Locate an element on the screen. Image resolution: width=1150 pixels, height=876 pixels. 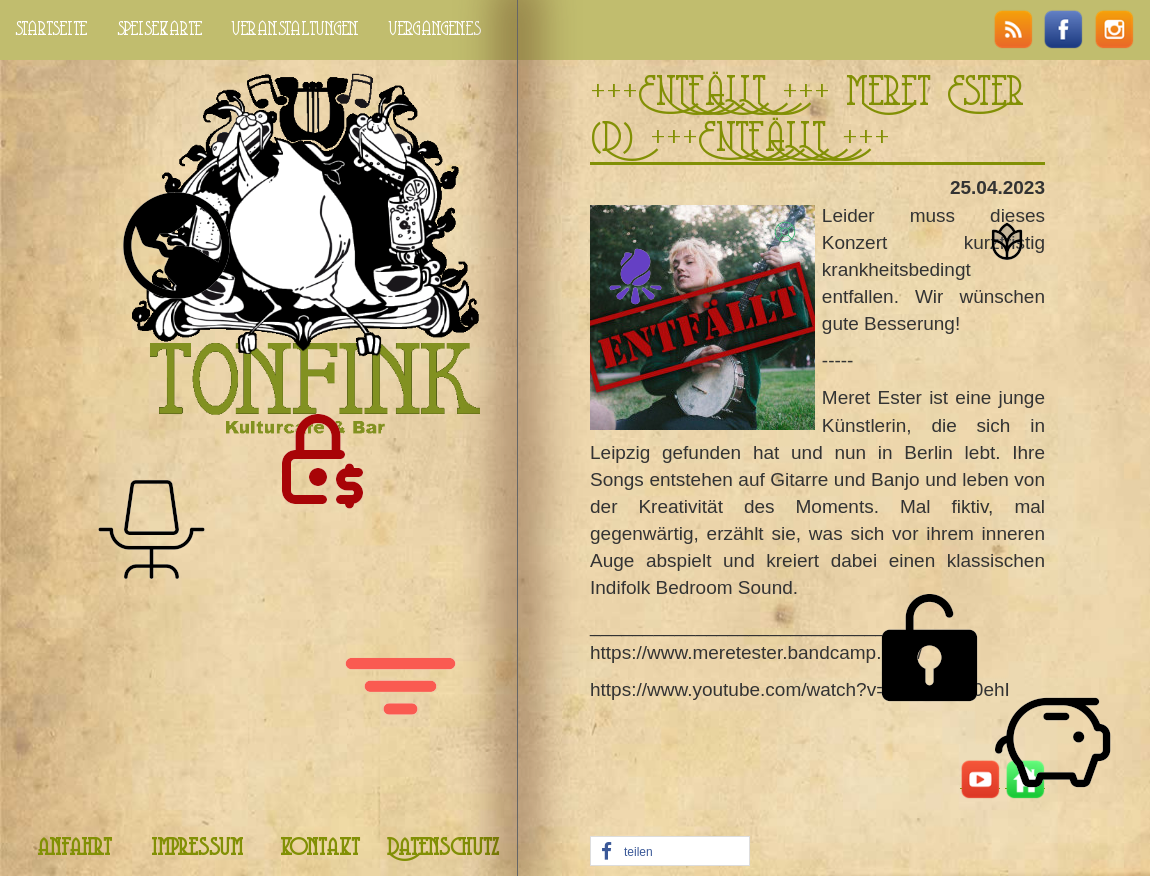
access help or support is located at coordinates (785, 232).